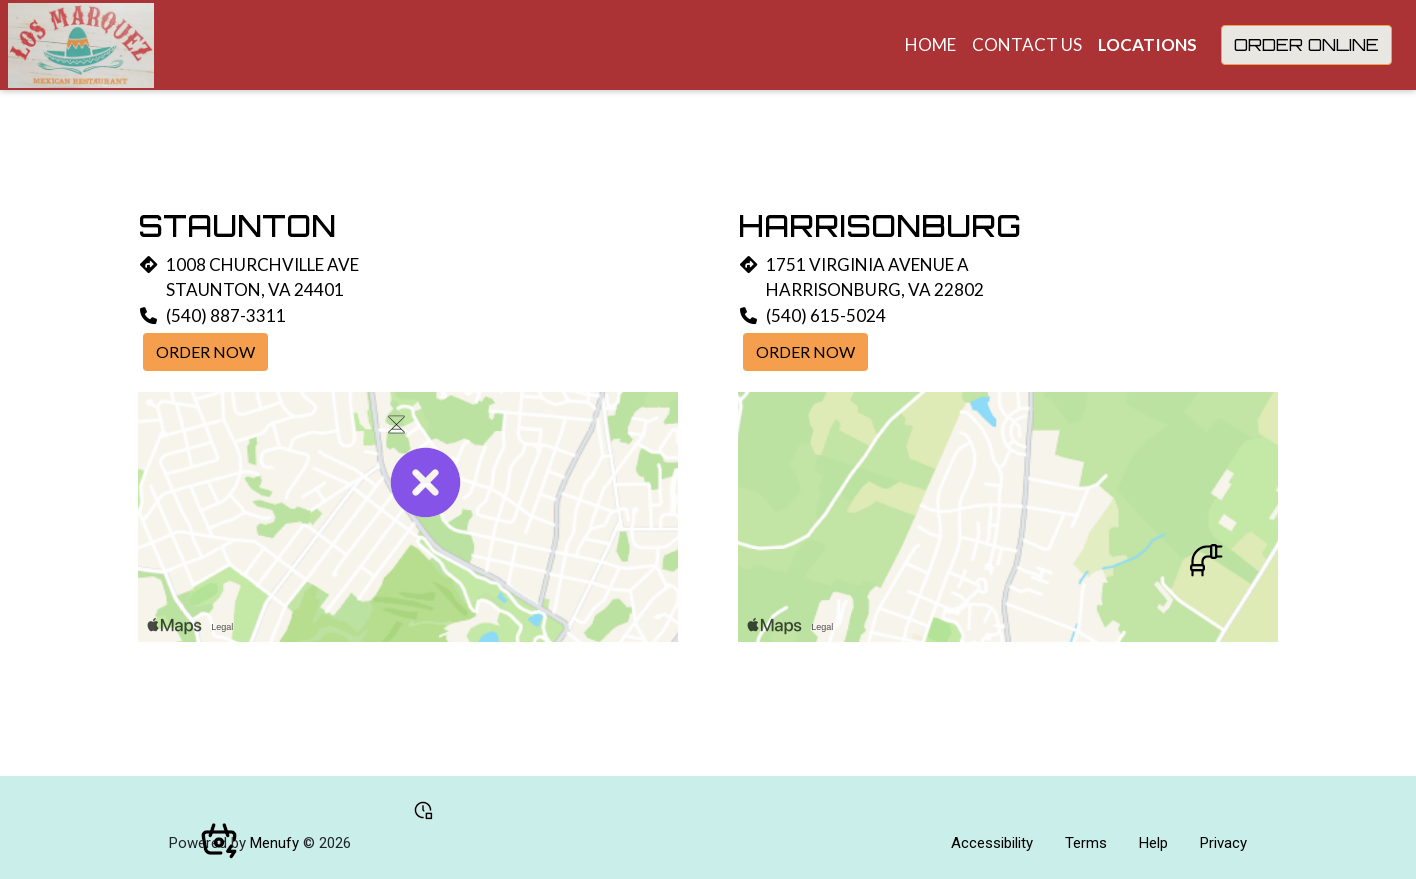 The width and height of the screenshot is (1416, 879). Describe the element at coordinates (1205, 559) in the screenshot. I see `plumbing or pipe system settings` at that location.